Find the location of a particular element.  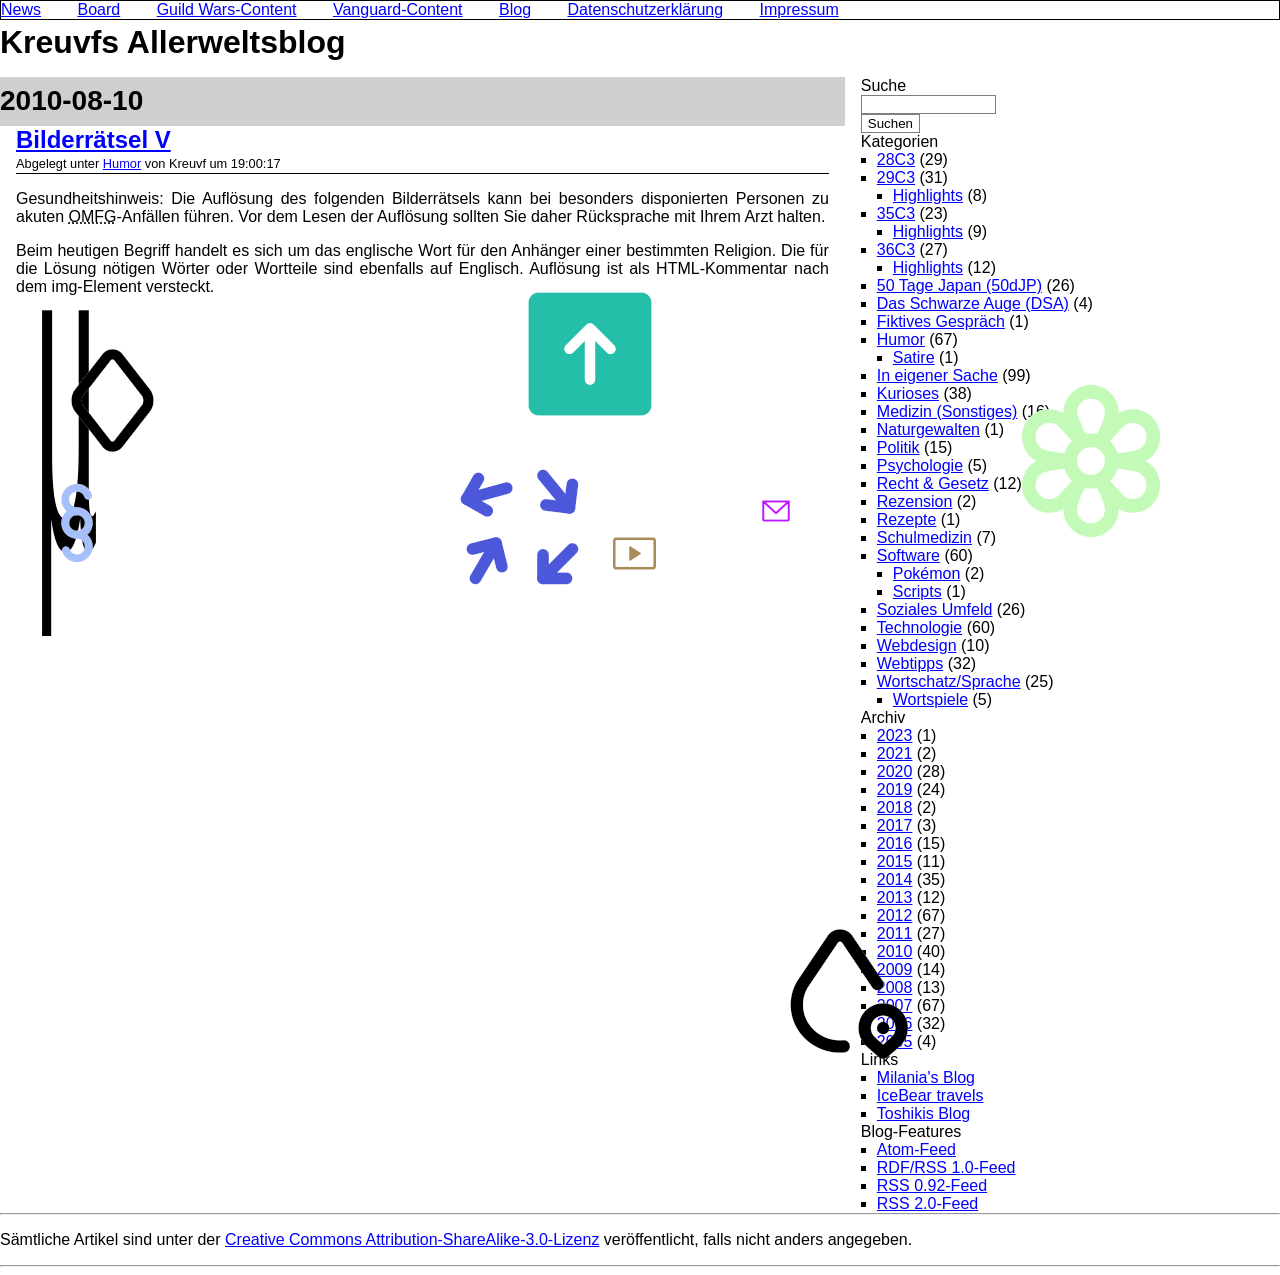

access premium or pro features is located at coordinates (112, 400).